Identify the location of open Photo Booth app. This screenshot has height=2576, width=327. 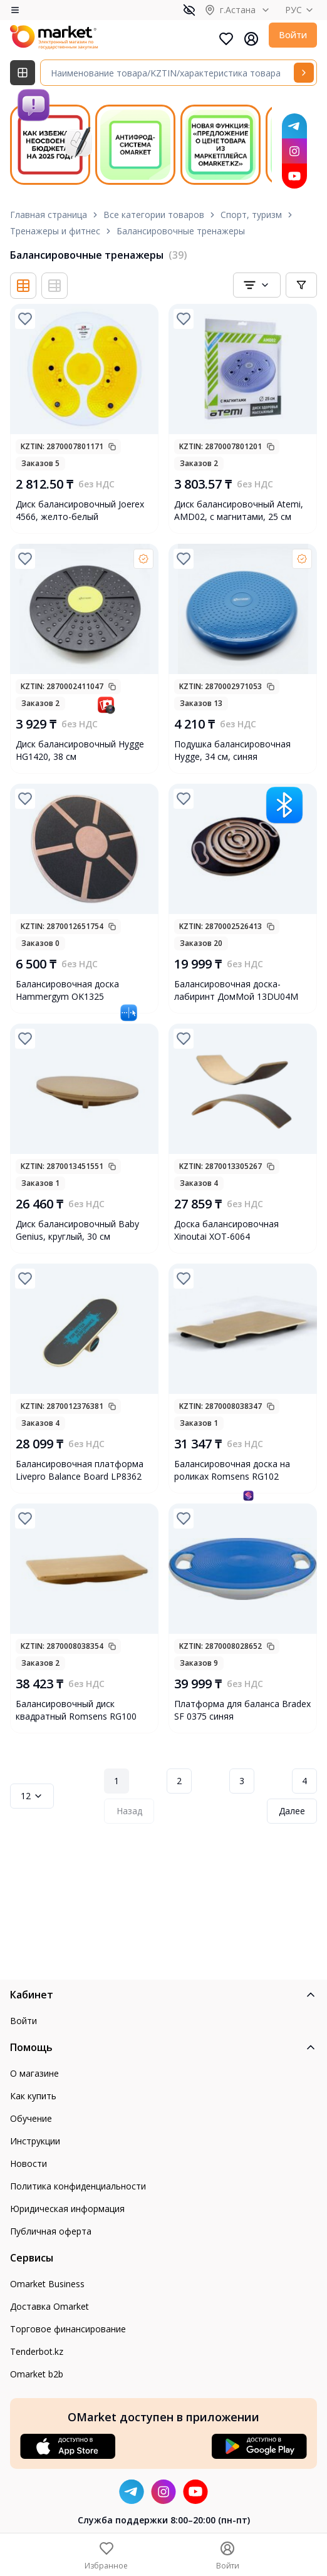
(106, 705).